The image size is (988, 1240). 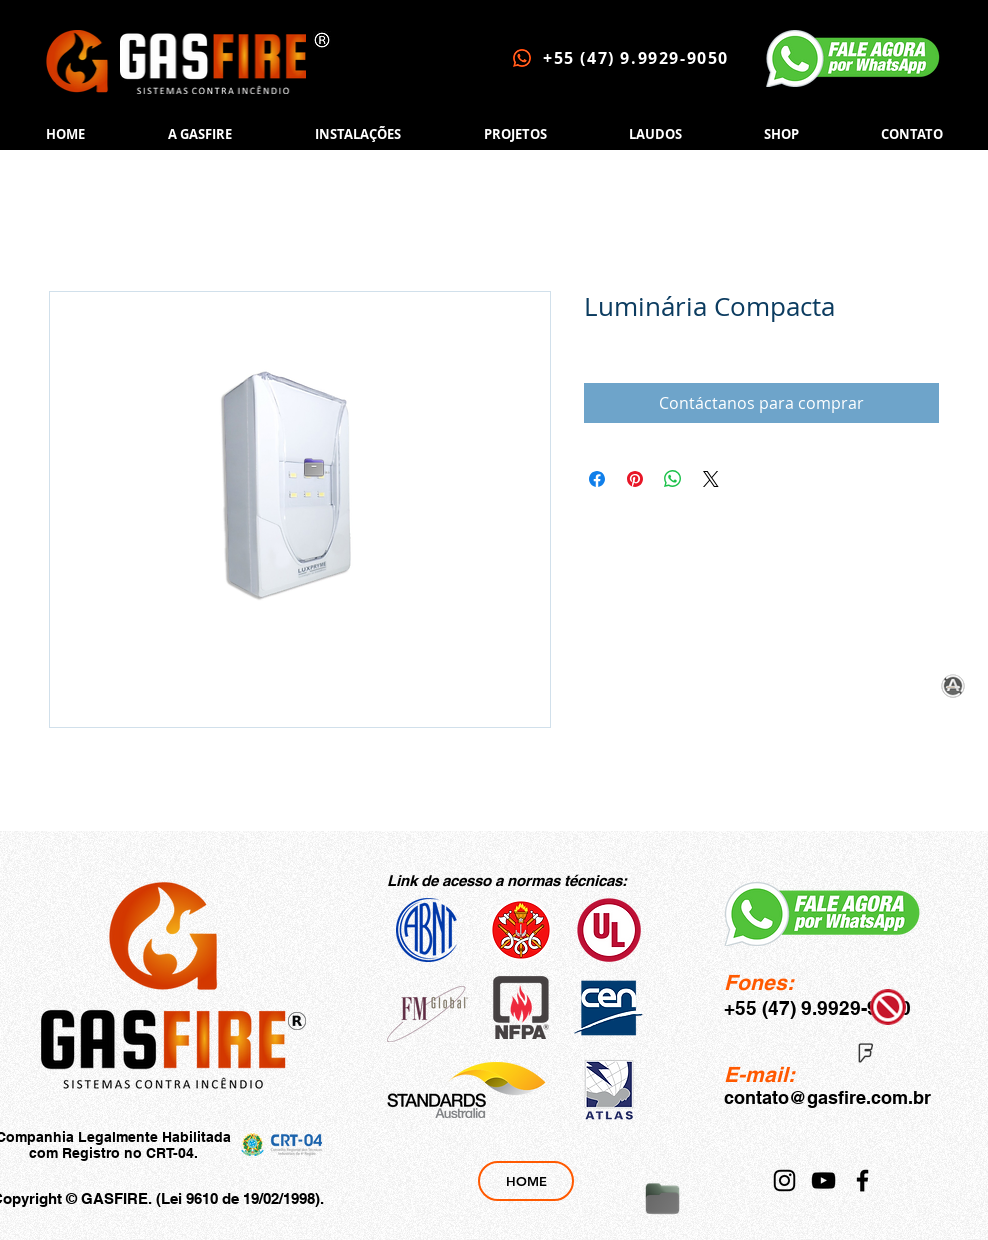 What do you see at coordinates (314, 467) in the screenshot?
I see `open the file manager application` at bounding box center [314, 467].